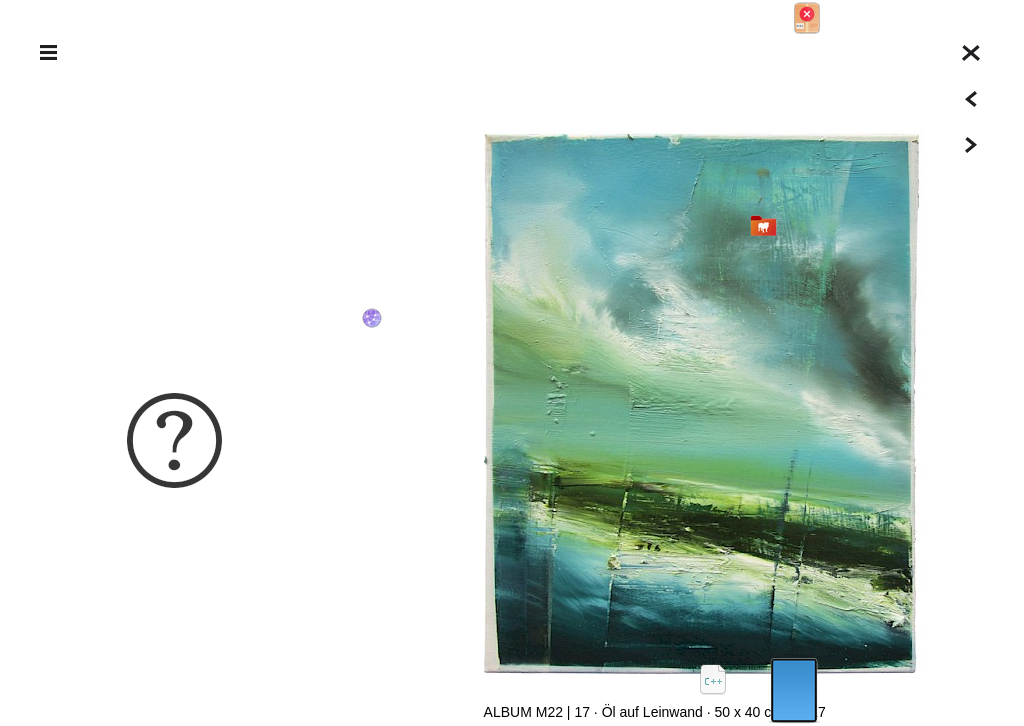 The image size is (1024, 726). Describe the element at coordinates (372, 318) in the screenshot. I see `open internet browser or web applications` at that location.